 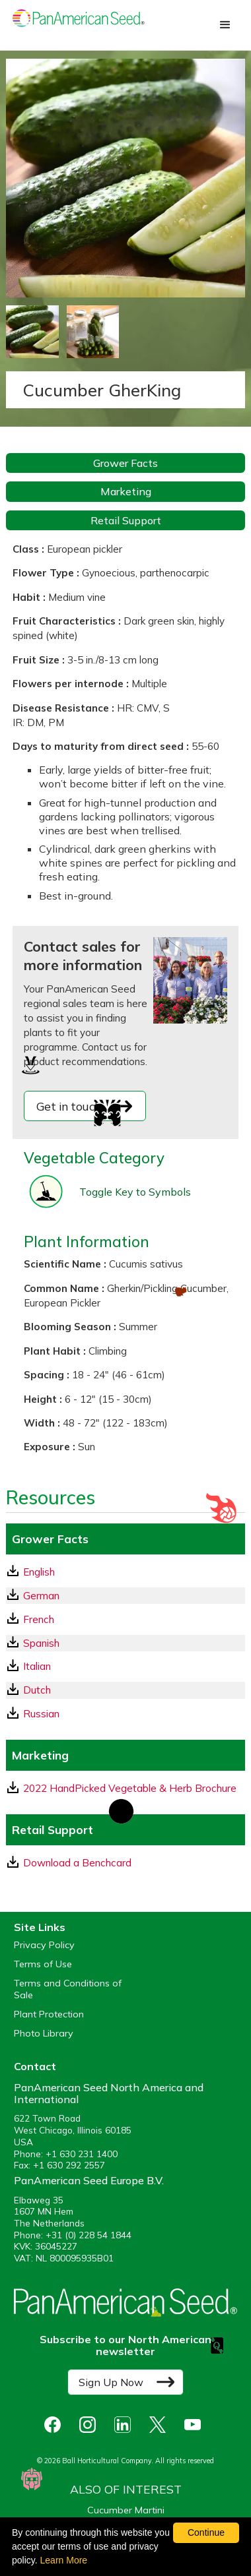 What do you see at coordinates (156, 2312) in the screenshot?
I see `manage resource stockpiles` at bounding box center [156, 2312].